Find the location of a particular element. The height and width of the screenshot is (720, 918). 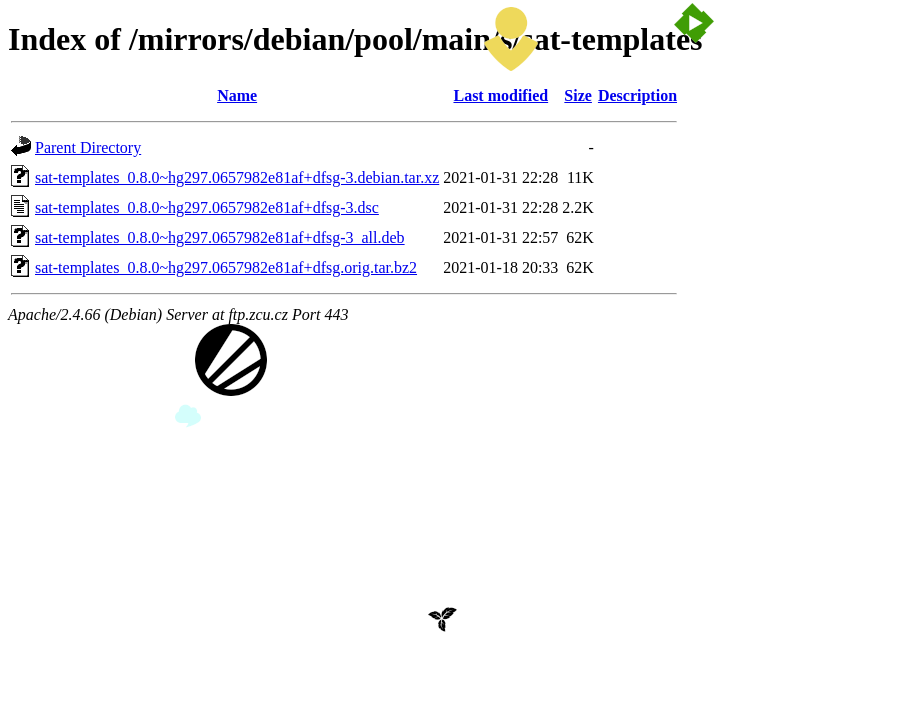

open trilium notes application is located at coordinates (442, 619).